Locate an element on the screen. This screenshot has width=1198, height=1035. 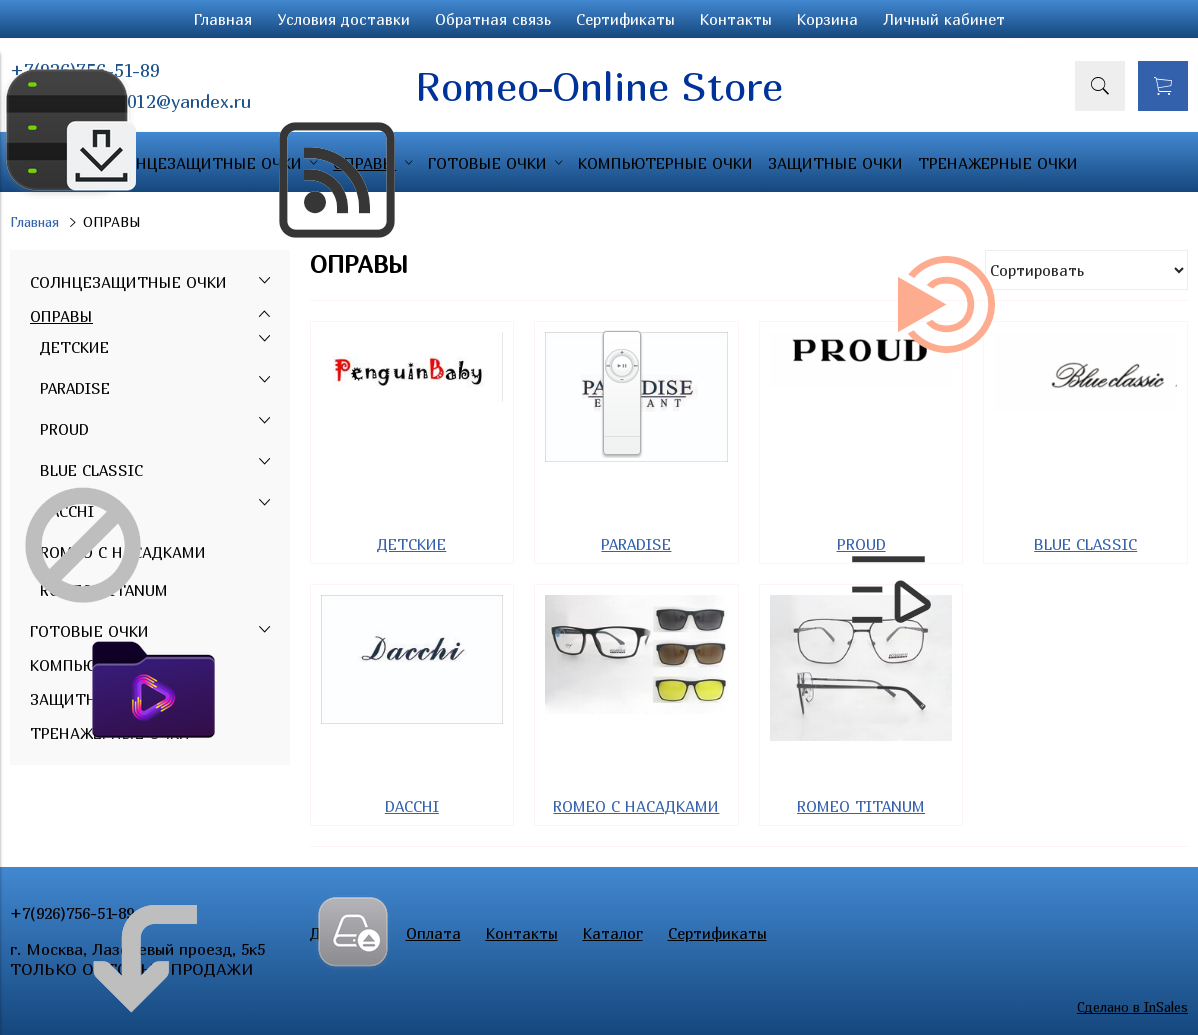
configure network server installation settings is located at coordinates (68, 132).